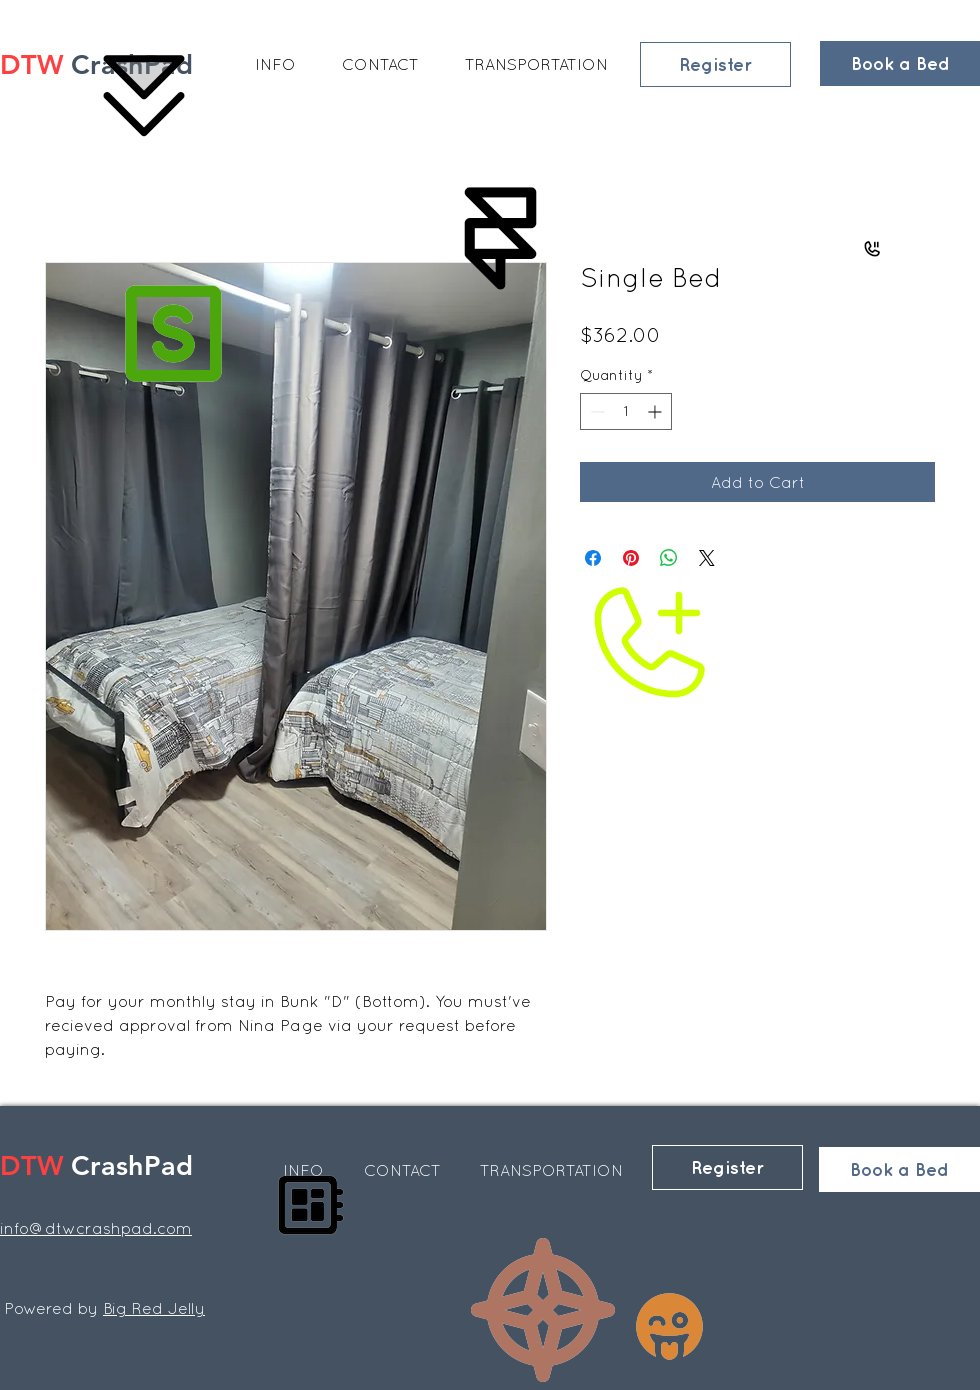 This screenshot has height=1390, width=980. I want to click on access developer or hardware settings, so click(311, 1205).